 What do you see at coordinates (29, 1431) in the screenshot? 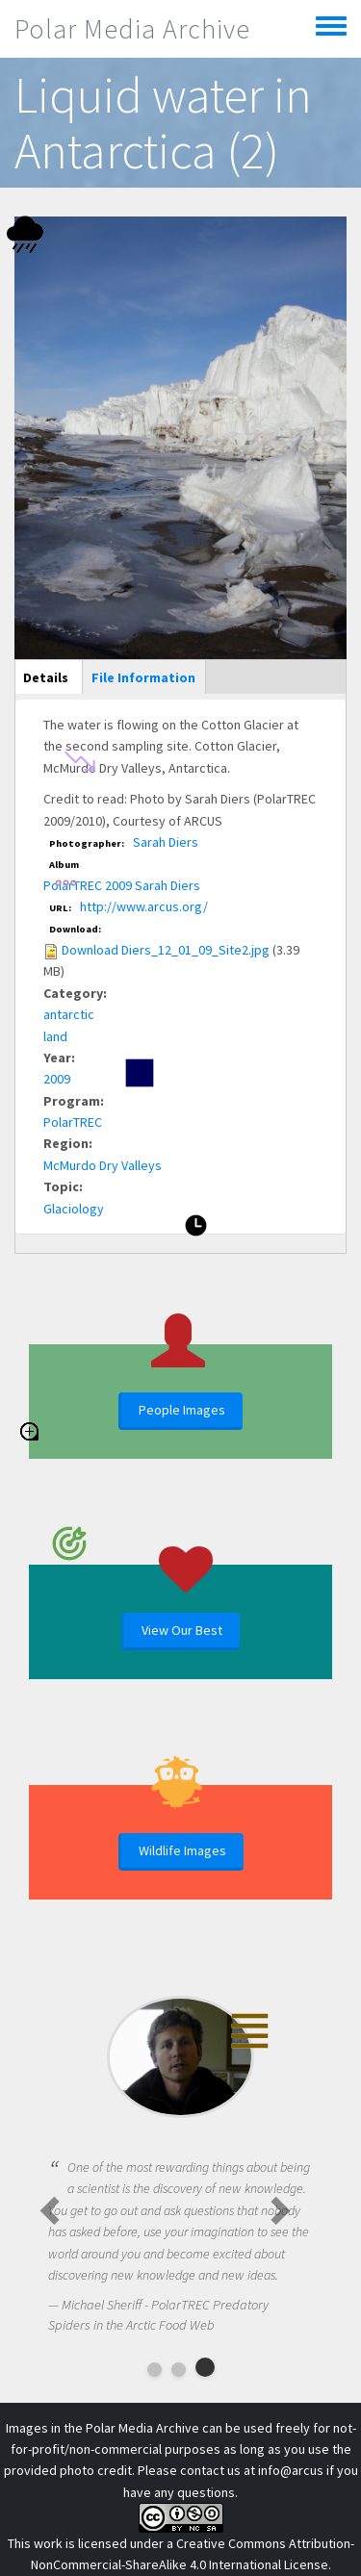
I see `zoom in on image or content` at bounding box center [29, 1431].